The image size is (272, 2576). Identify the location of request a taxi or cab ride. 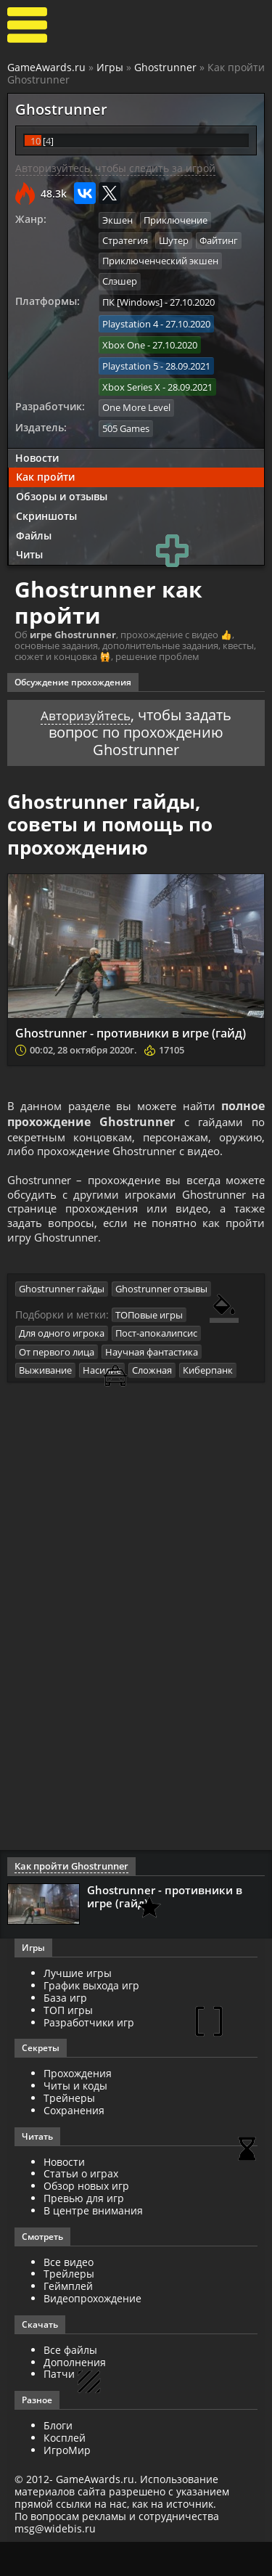
(115, 1377).